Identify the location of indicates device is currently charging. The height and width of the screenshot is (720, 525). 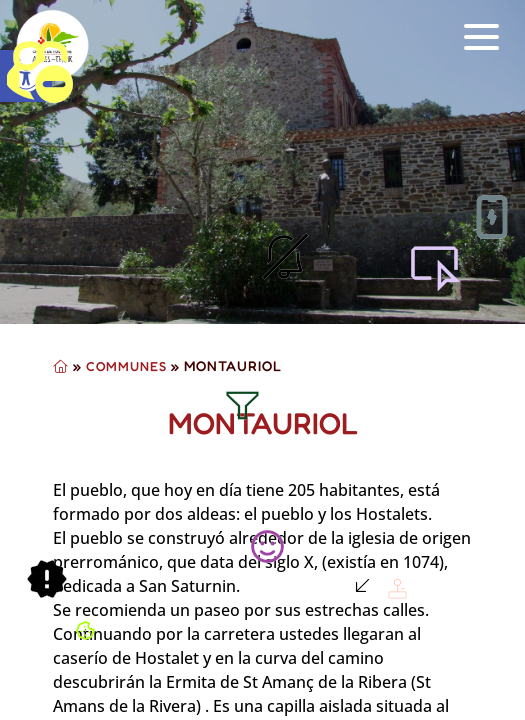
(492, 217).